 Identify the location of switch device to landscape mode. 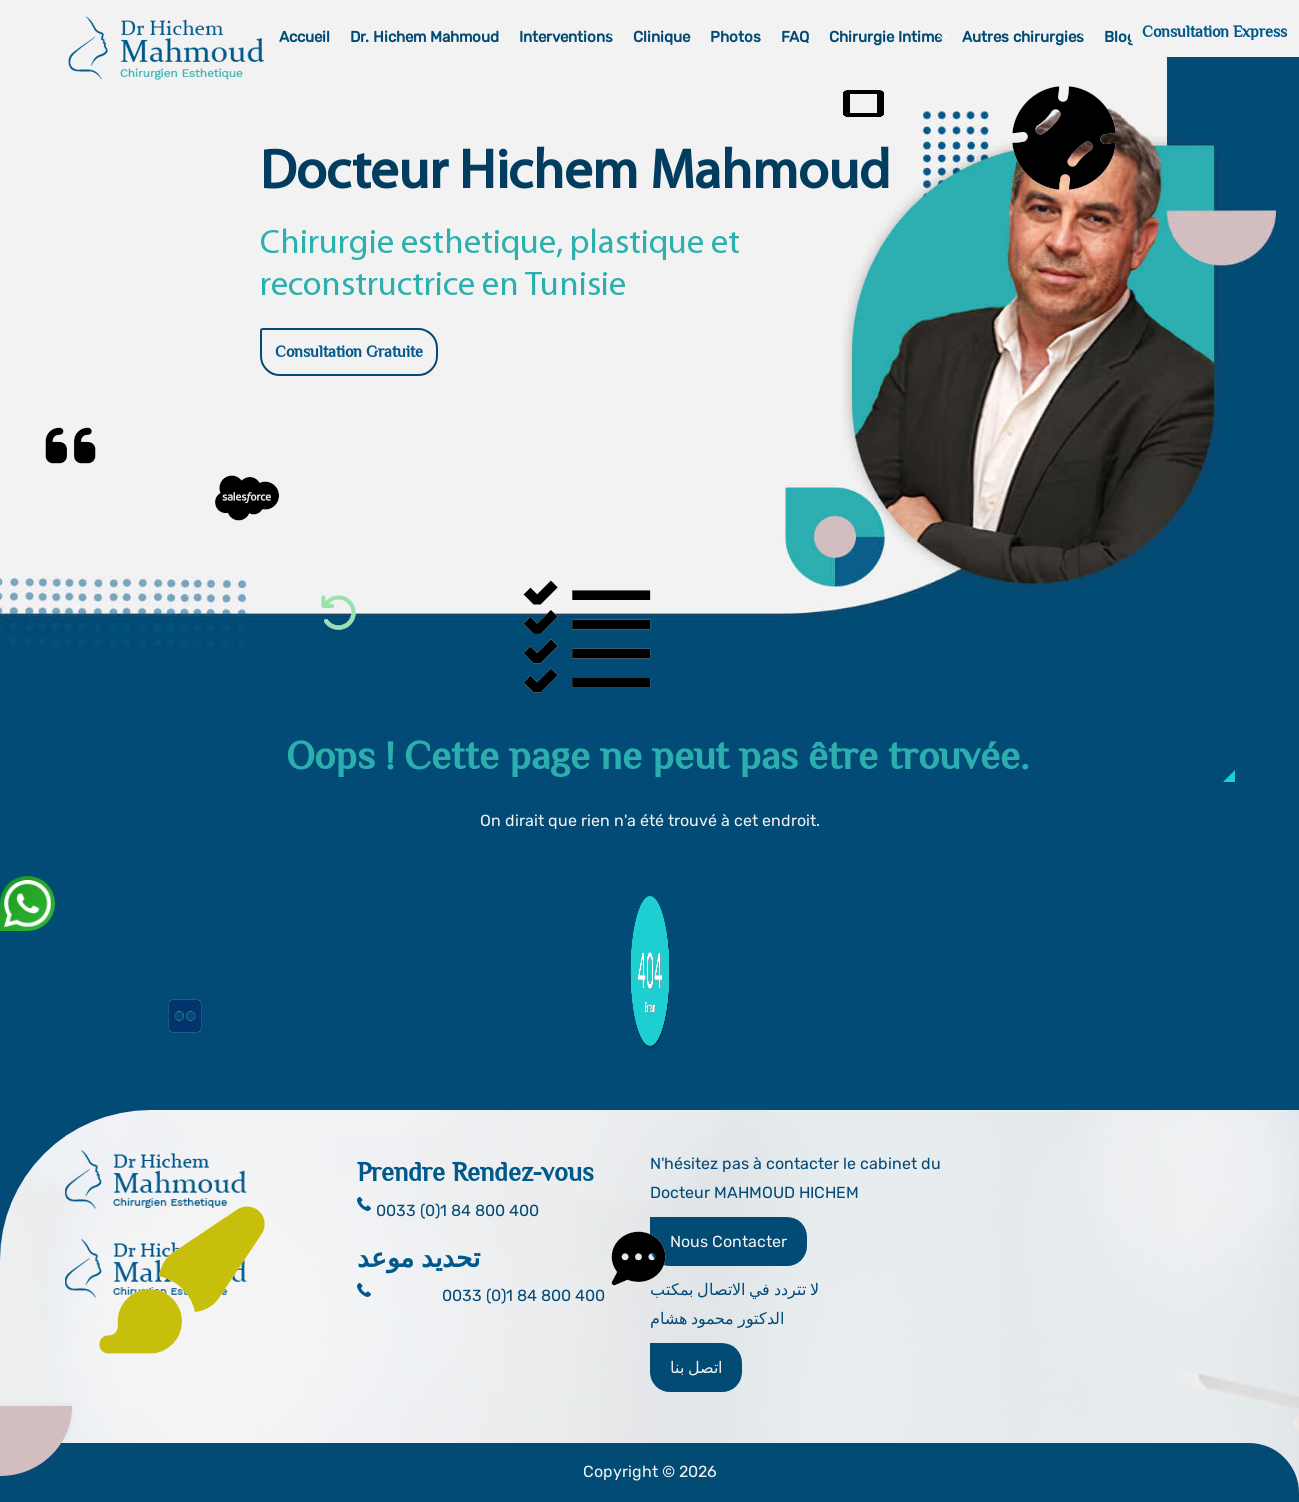
(863, 103).